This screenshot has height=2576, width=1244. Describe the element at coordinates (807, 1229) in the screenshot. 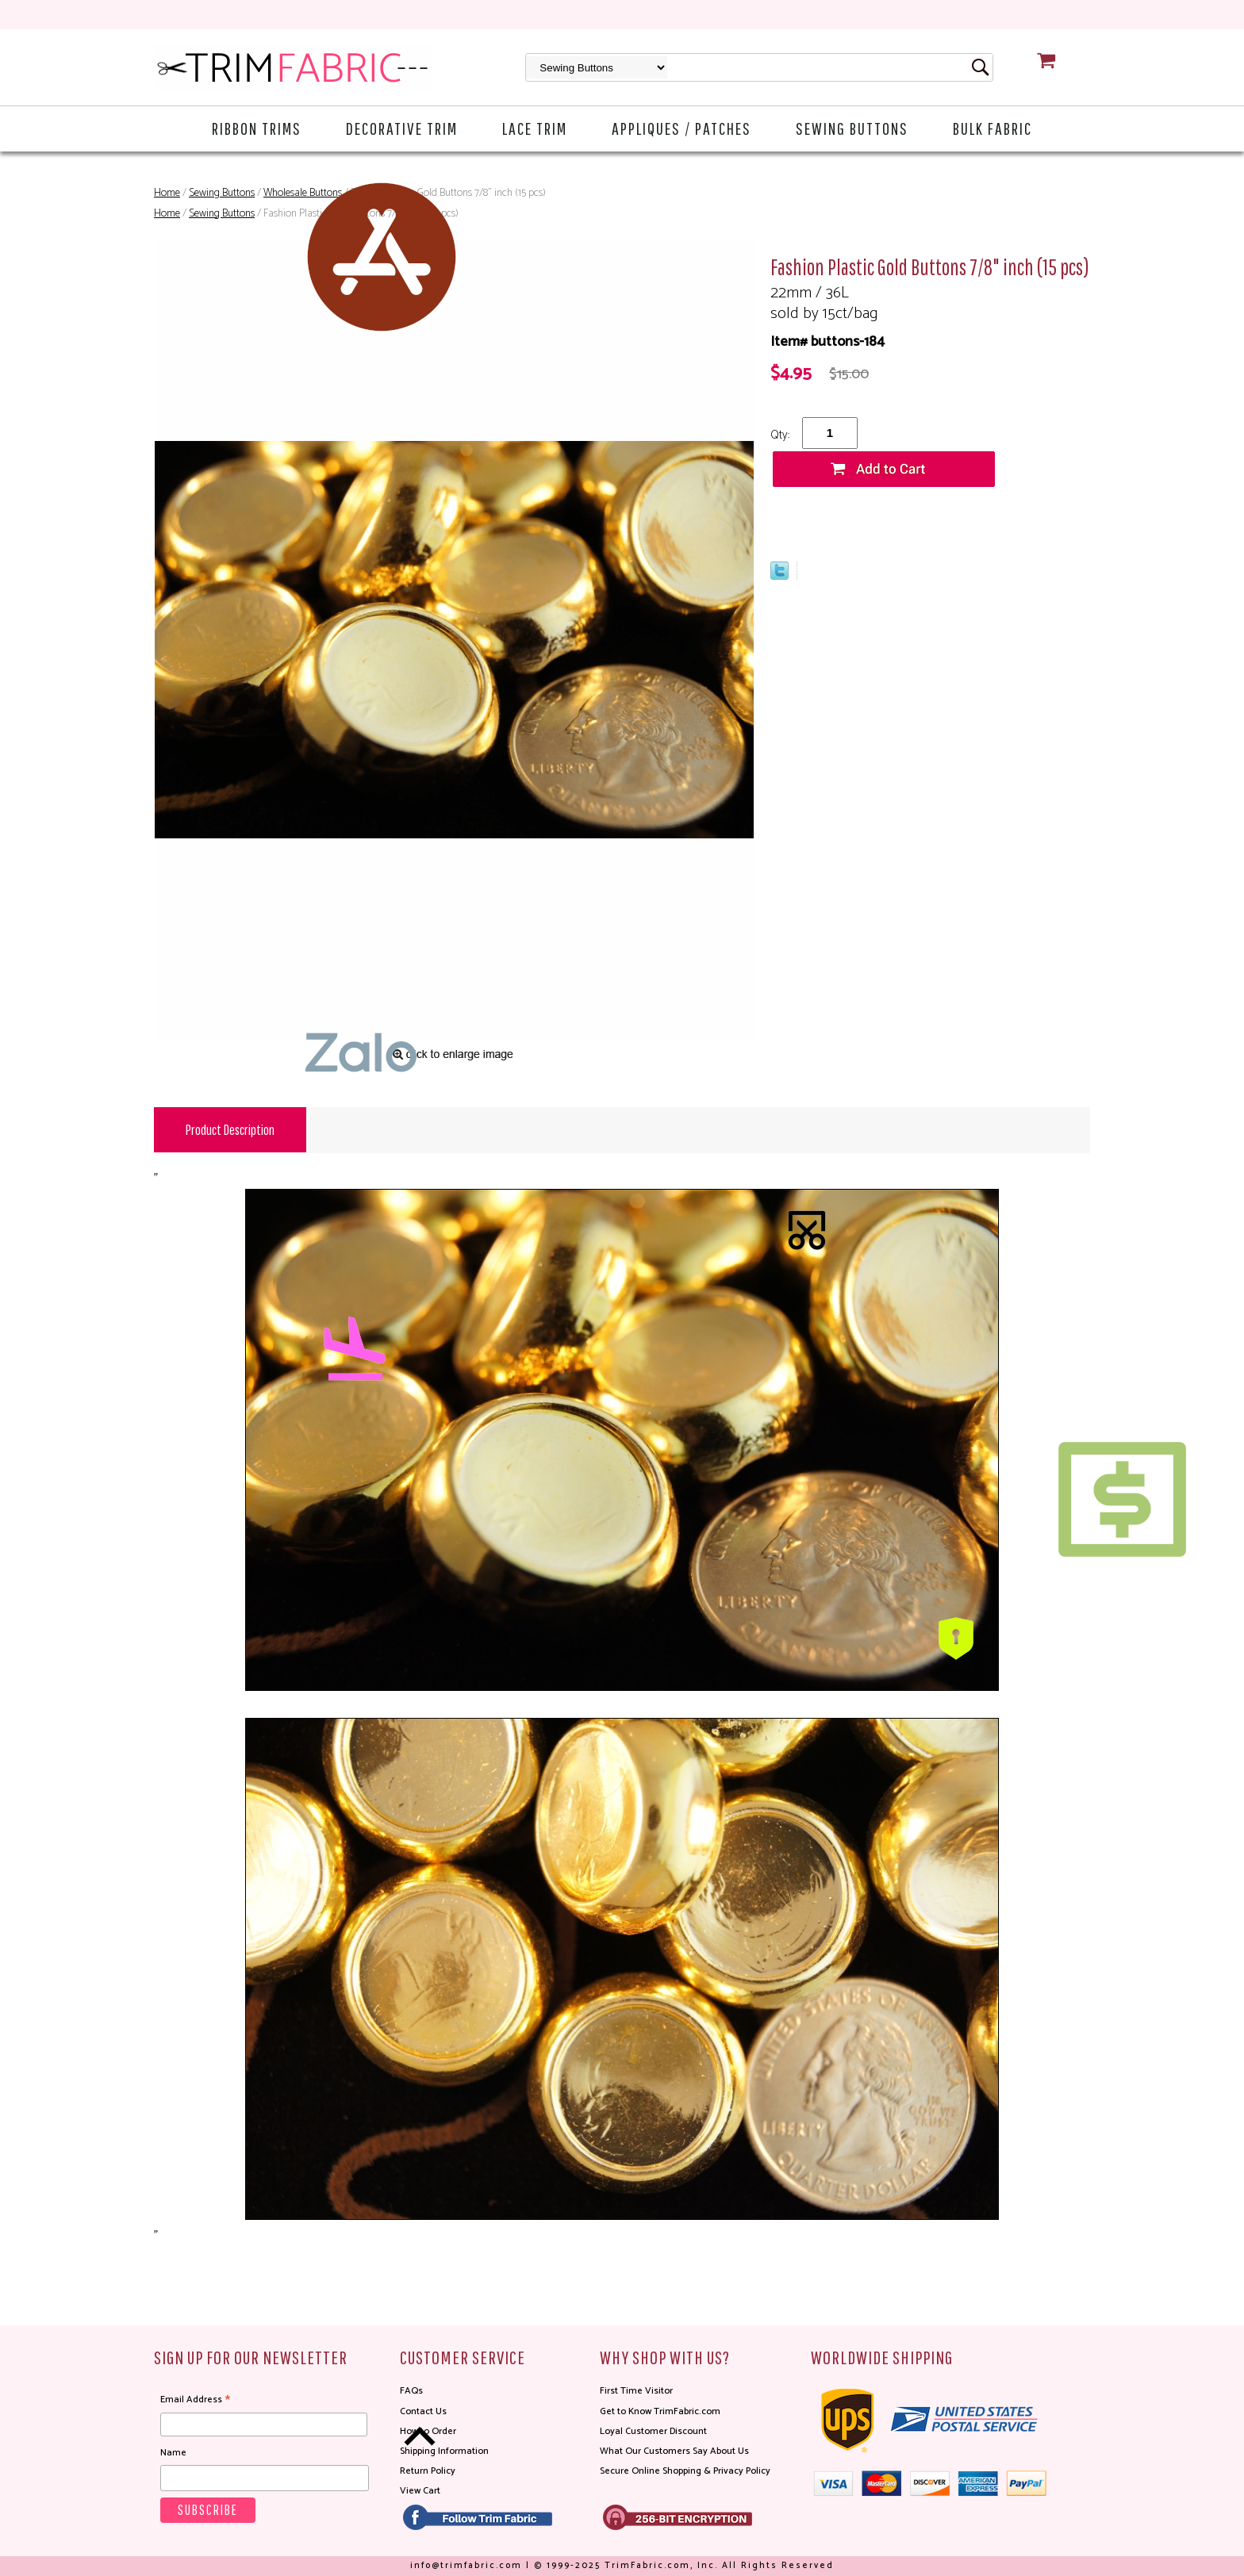

I see `capture a screenshot` at that location.